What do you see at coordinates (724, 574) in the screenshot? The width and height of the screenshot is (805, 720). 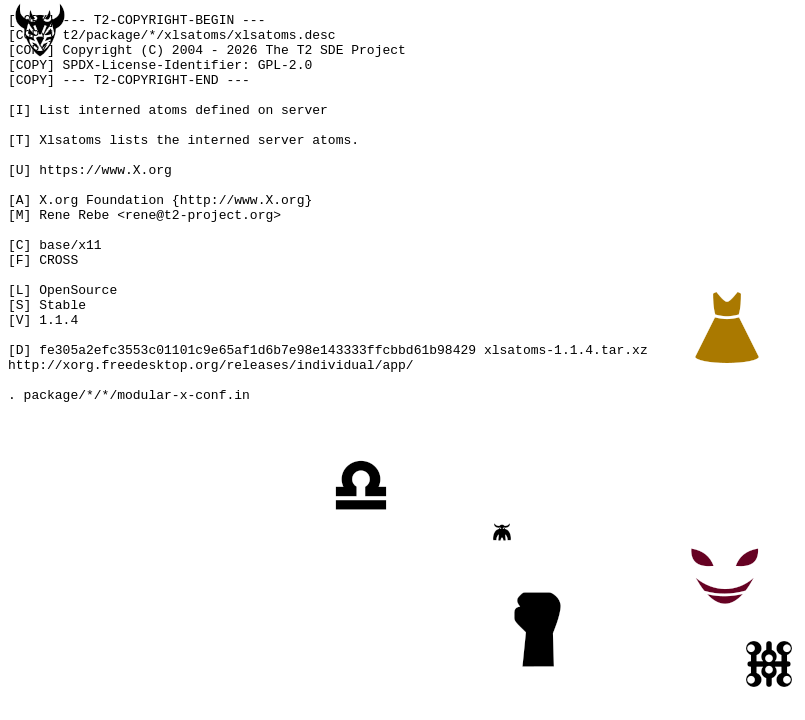 I see `indicates a mischievous or cunning character trait` at bounding box center [724, 574].